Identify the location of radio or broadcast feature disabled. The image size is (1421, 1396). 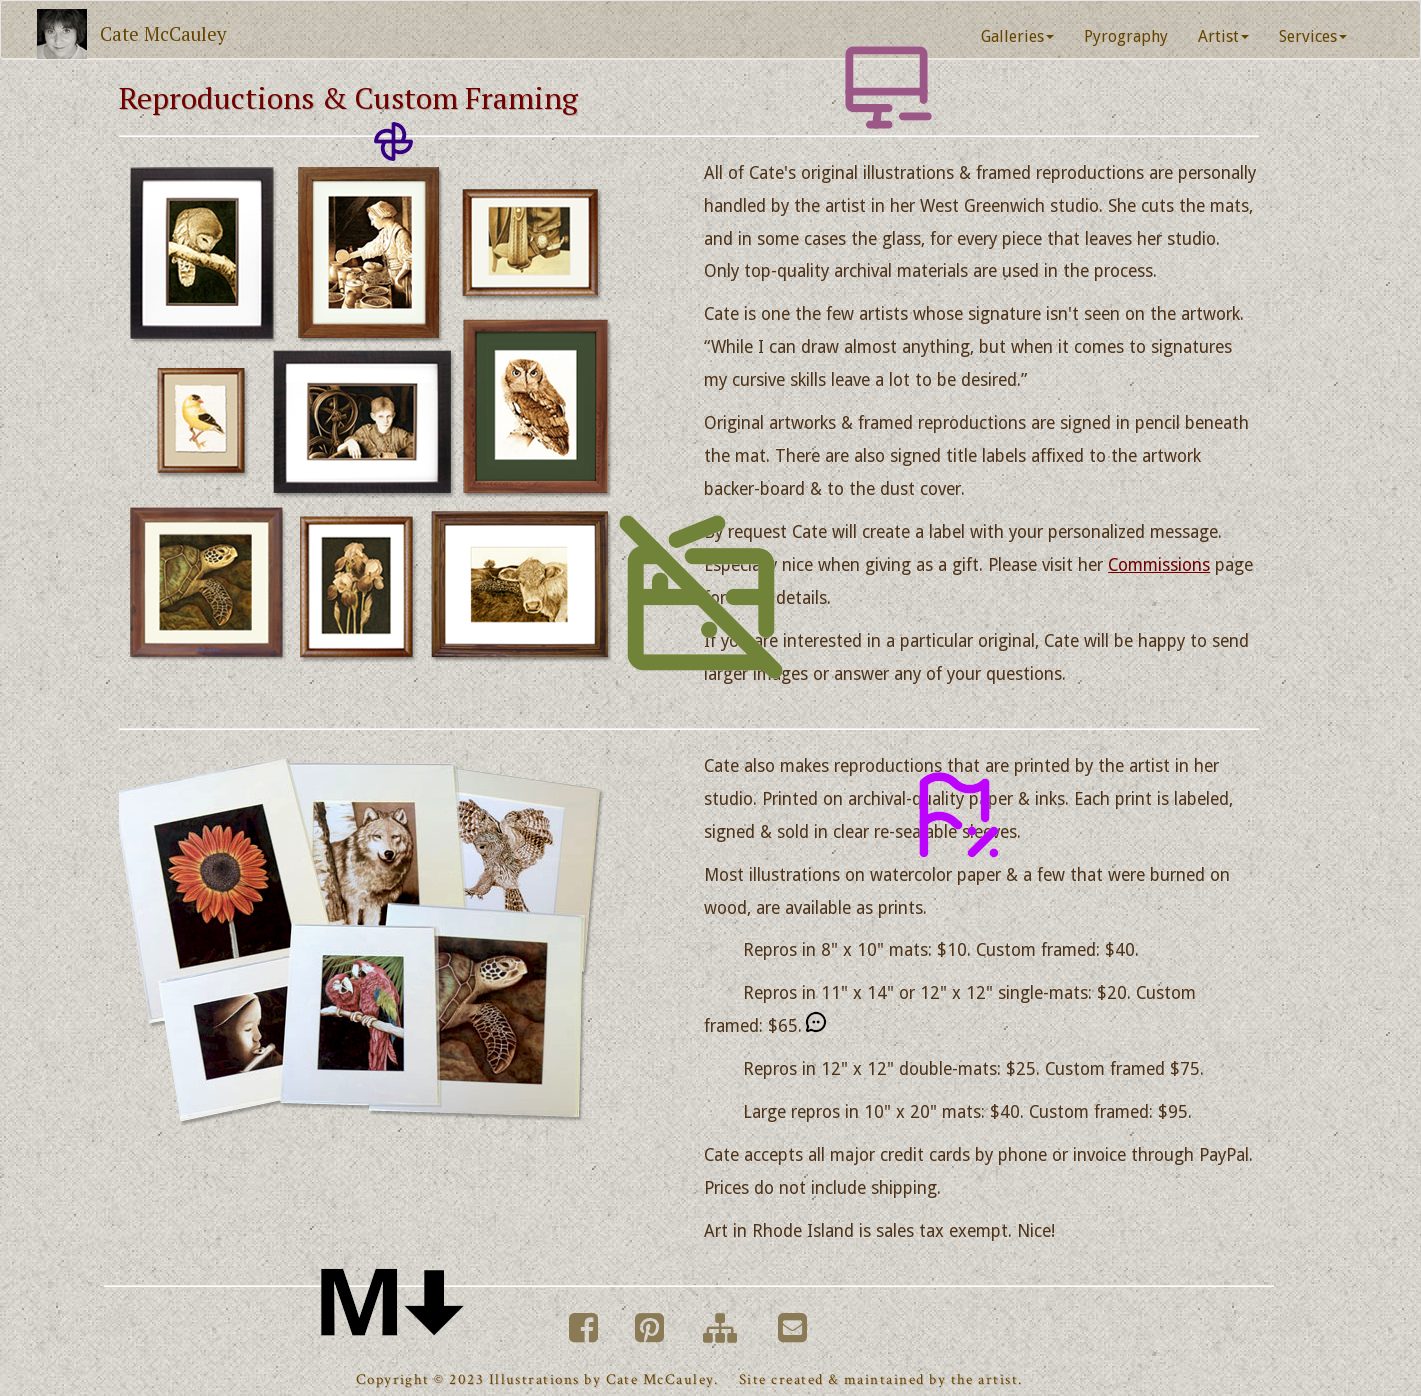
(701, 597).